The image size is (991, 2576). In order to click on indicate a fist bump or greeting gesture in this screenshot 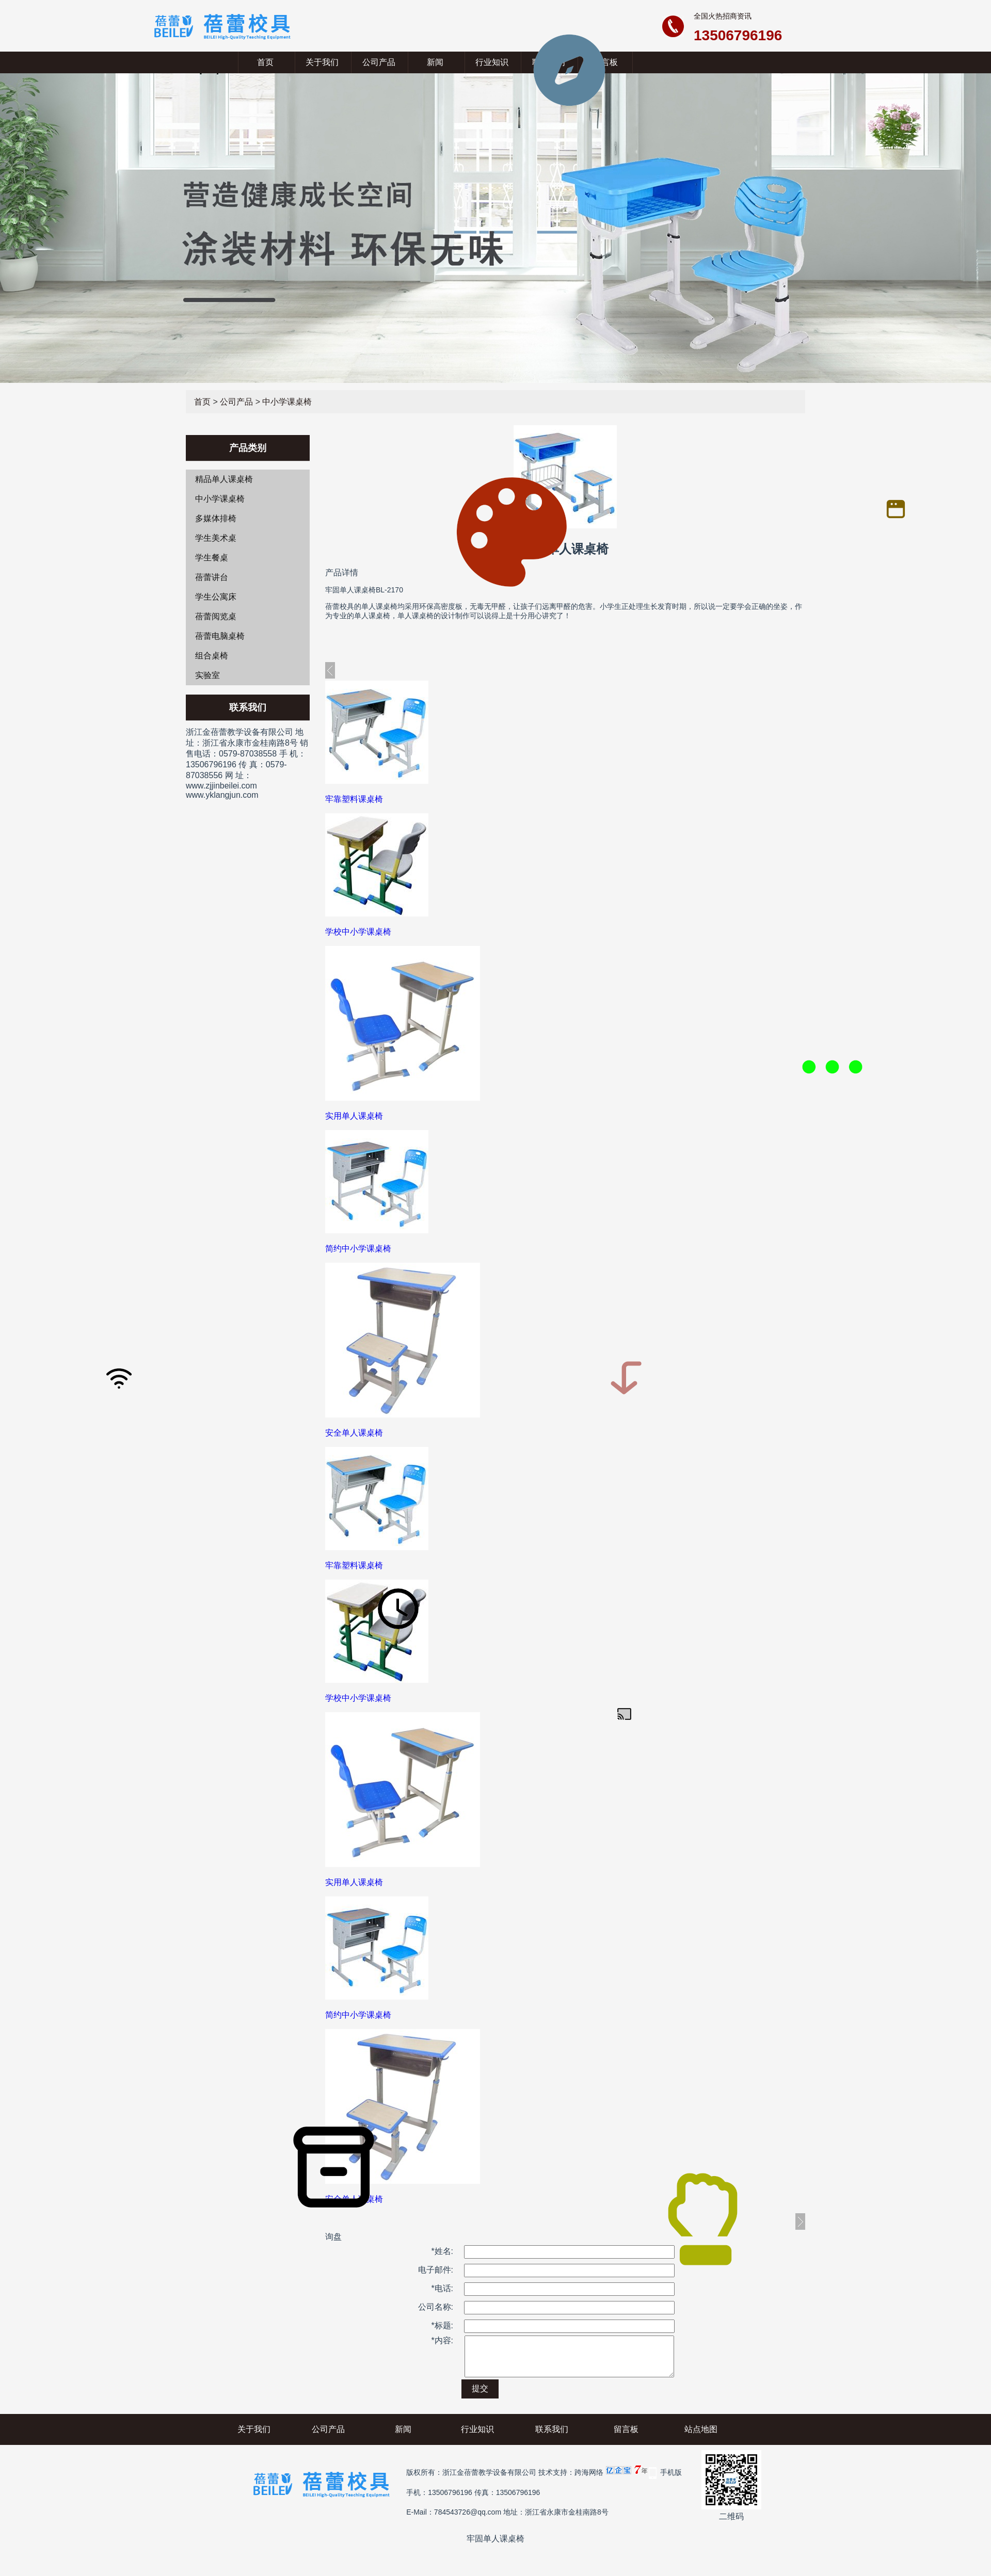, I will do `click(702, 2219)`.